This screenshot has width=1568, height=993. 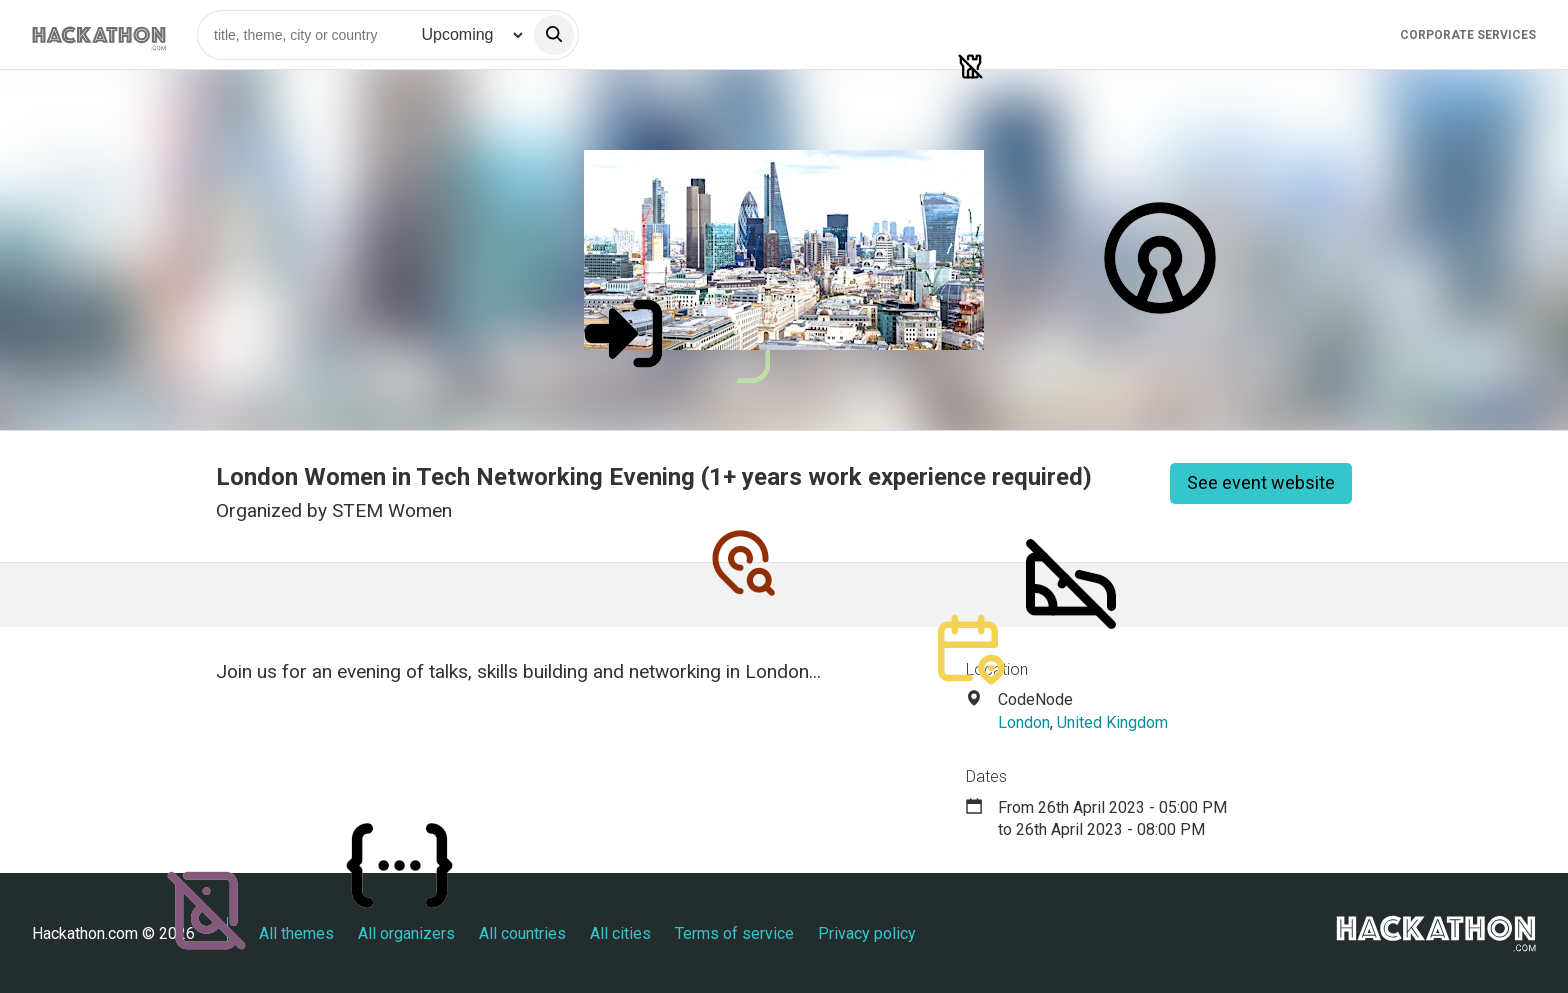 I want to click on view code snippets or embedded content, so click(x=399, y=865).